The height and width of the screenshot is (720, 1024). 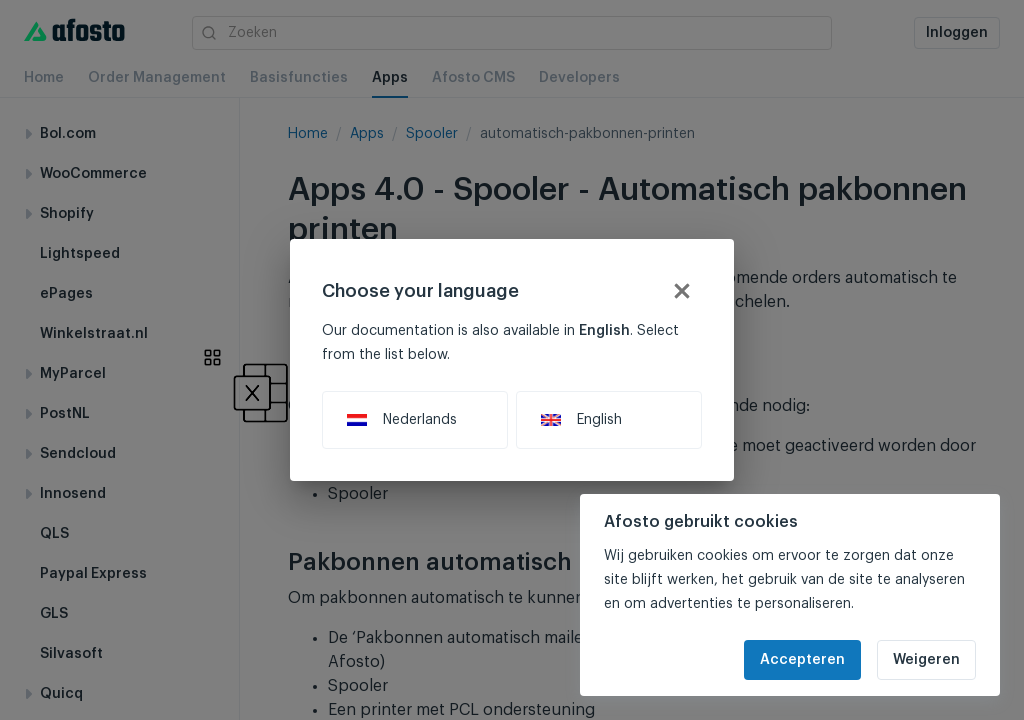 I want to click on open app grid or launcher, so click(x=212, y=357).